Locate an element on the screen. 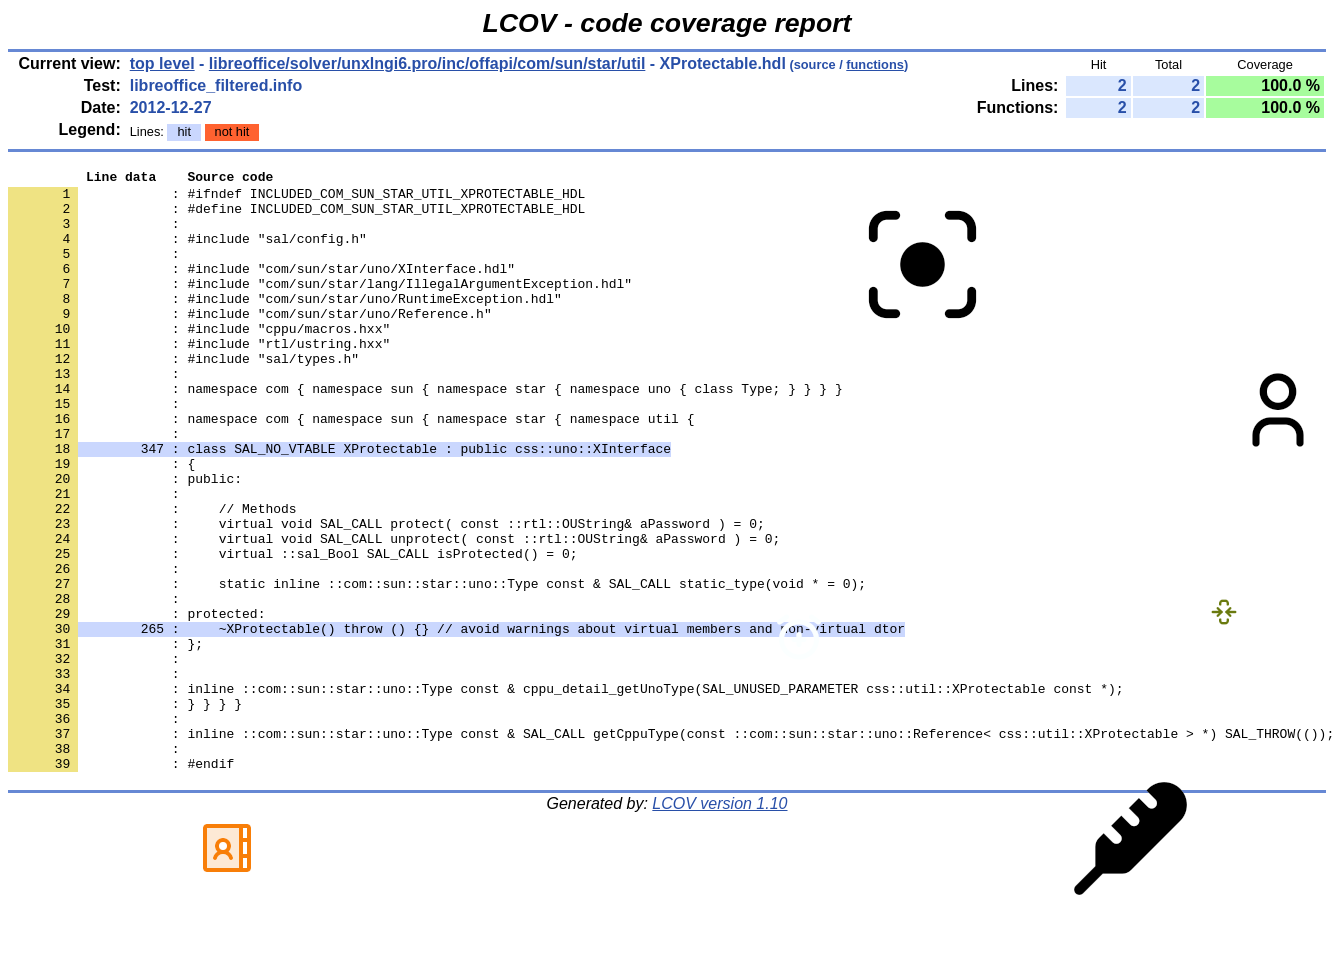 The width and height of the screenshot is (1334, 959). activate camera focus or targeting mode is located at coordinates (922, 264).